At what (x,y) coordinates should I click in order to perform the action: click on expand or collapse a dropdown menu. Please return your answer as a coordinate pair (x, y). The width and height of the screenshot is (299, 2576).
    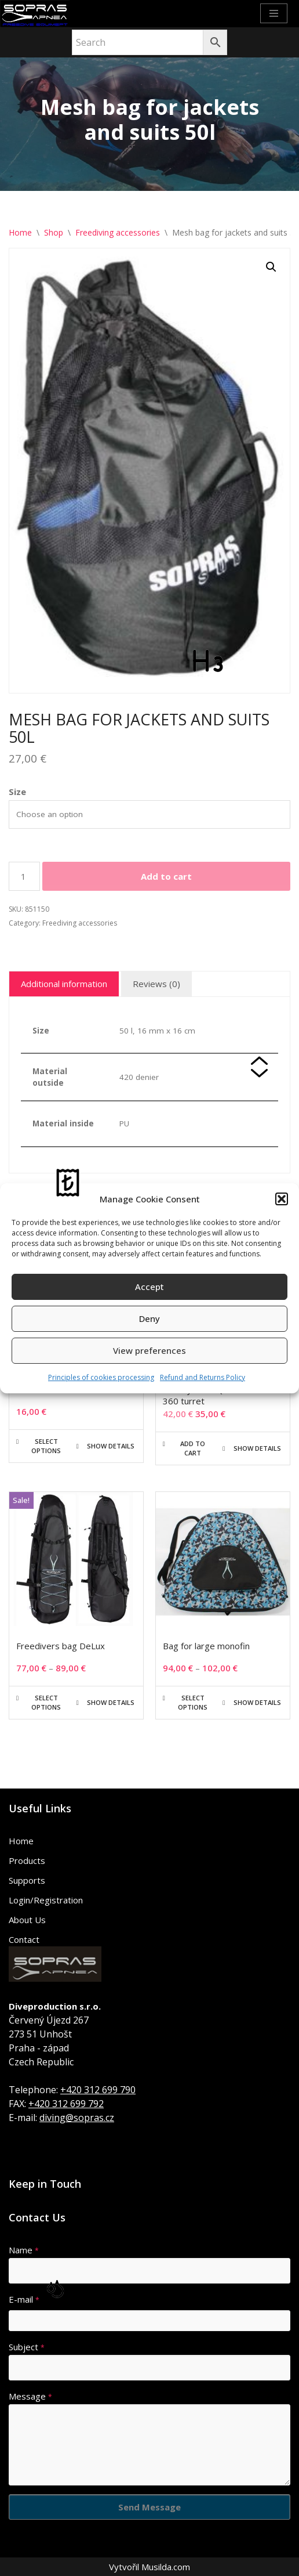
    Looking at the image, I should click on (259, 1067).